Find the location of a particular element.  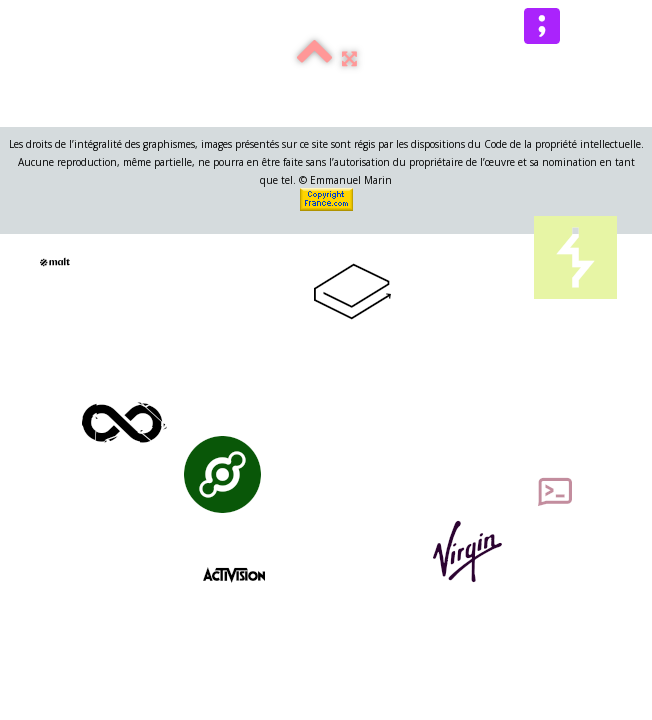

open ntfy push notification service is located at coordinates (555, 492).